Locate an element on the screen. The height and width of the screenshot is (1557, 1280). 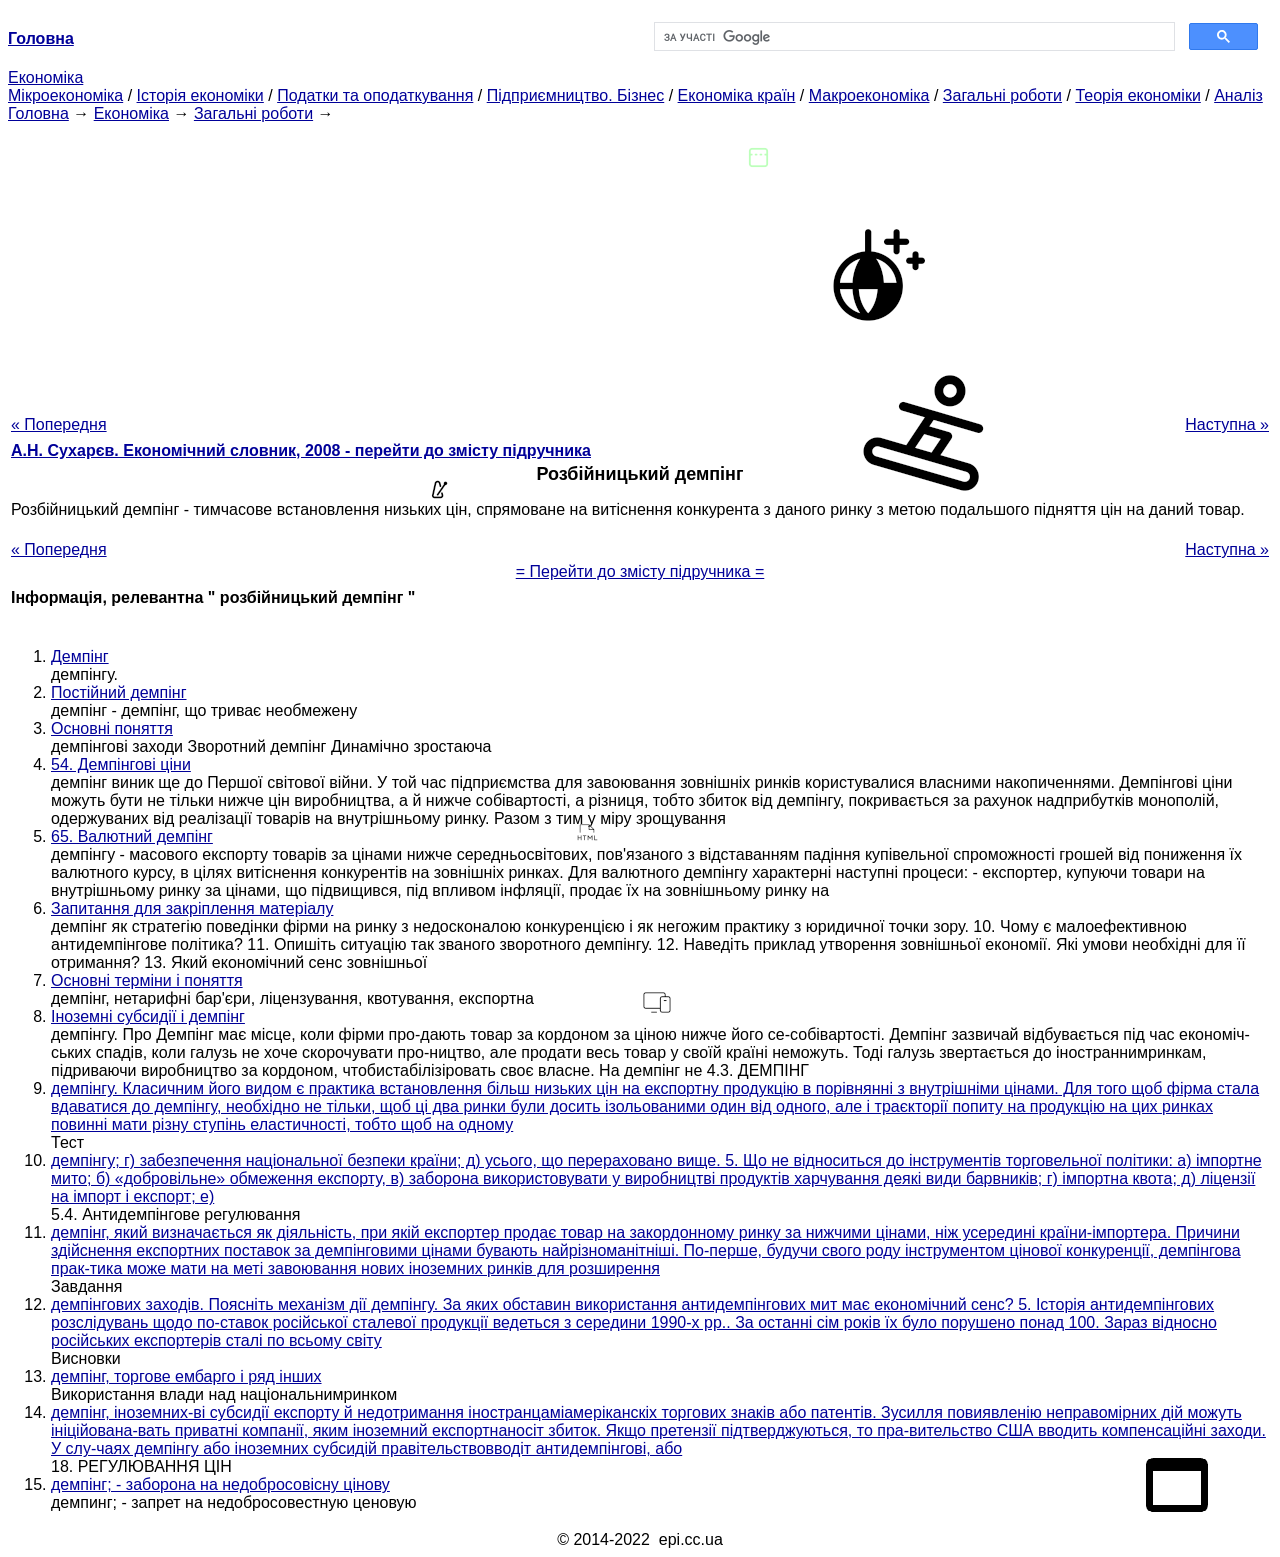
access party or event mode is located at coordinates (874, 276).